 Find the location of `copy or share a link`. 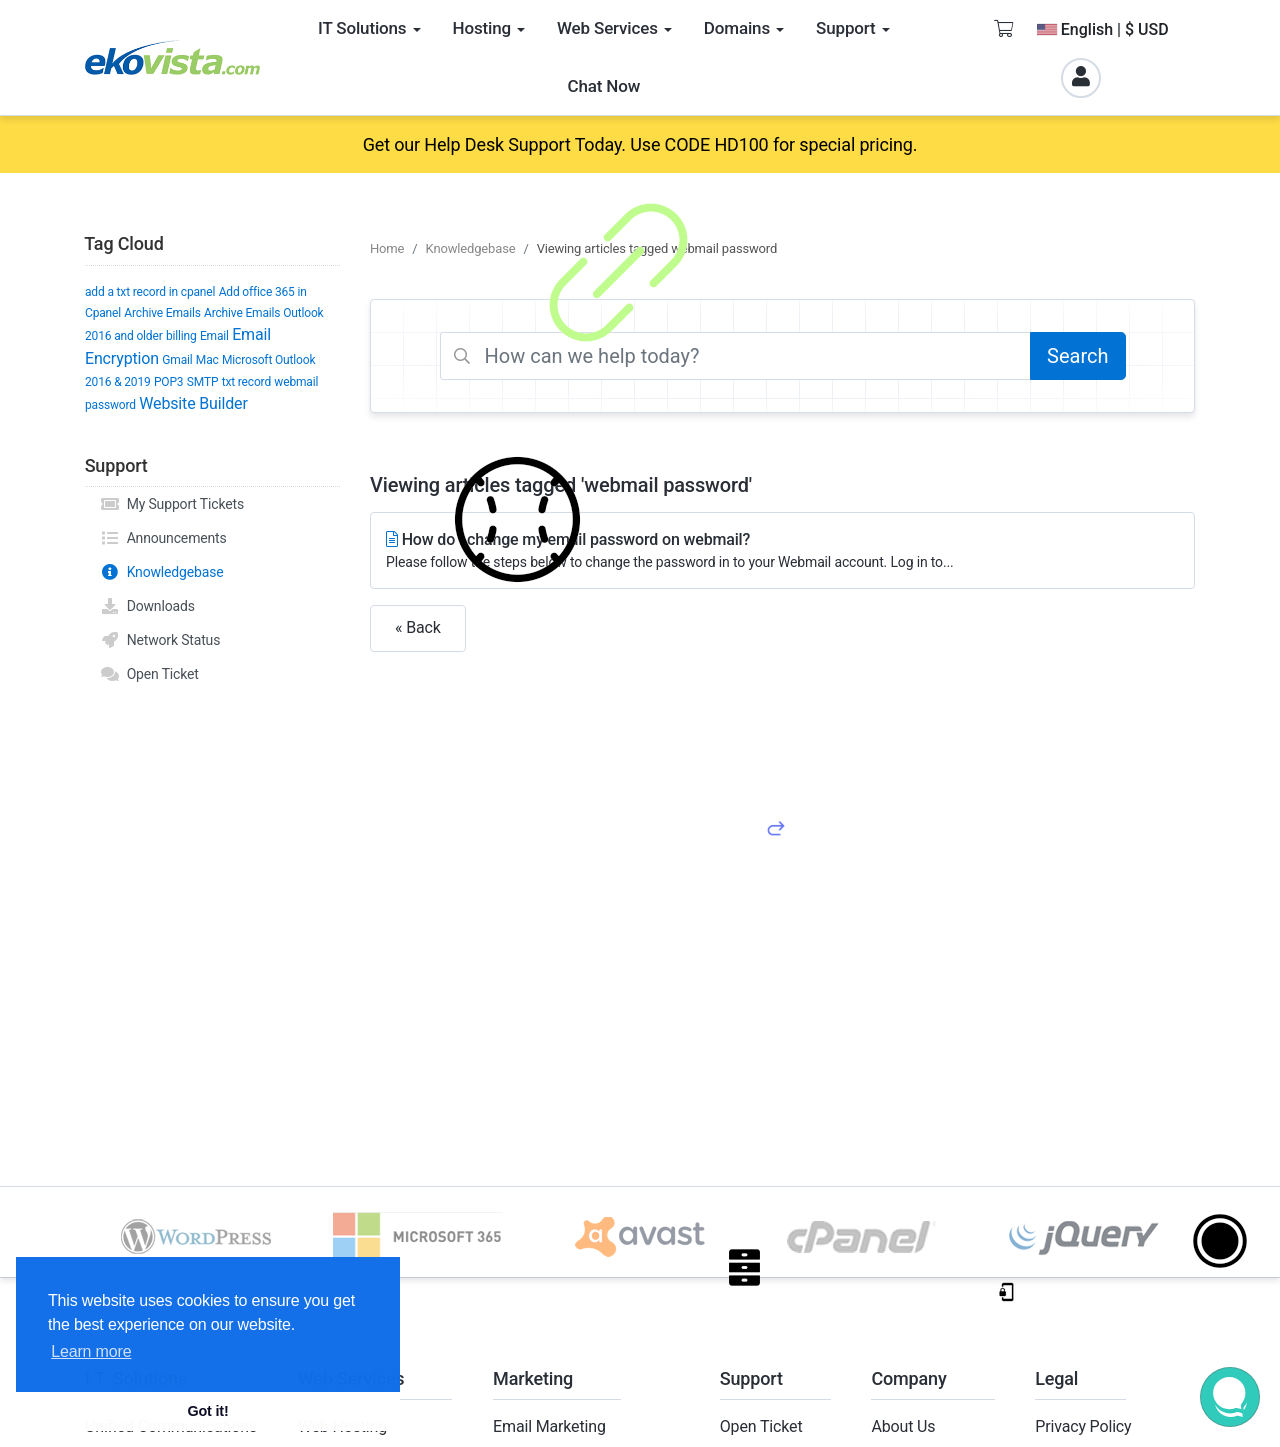

copy or share a link is located at coordinates (618, 272).